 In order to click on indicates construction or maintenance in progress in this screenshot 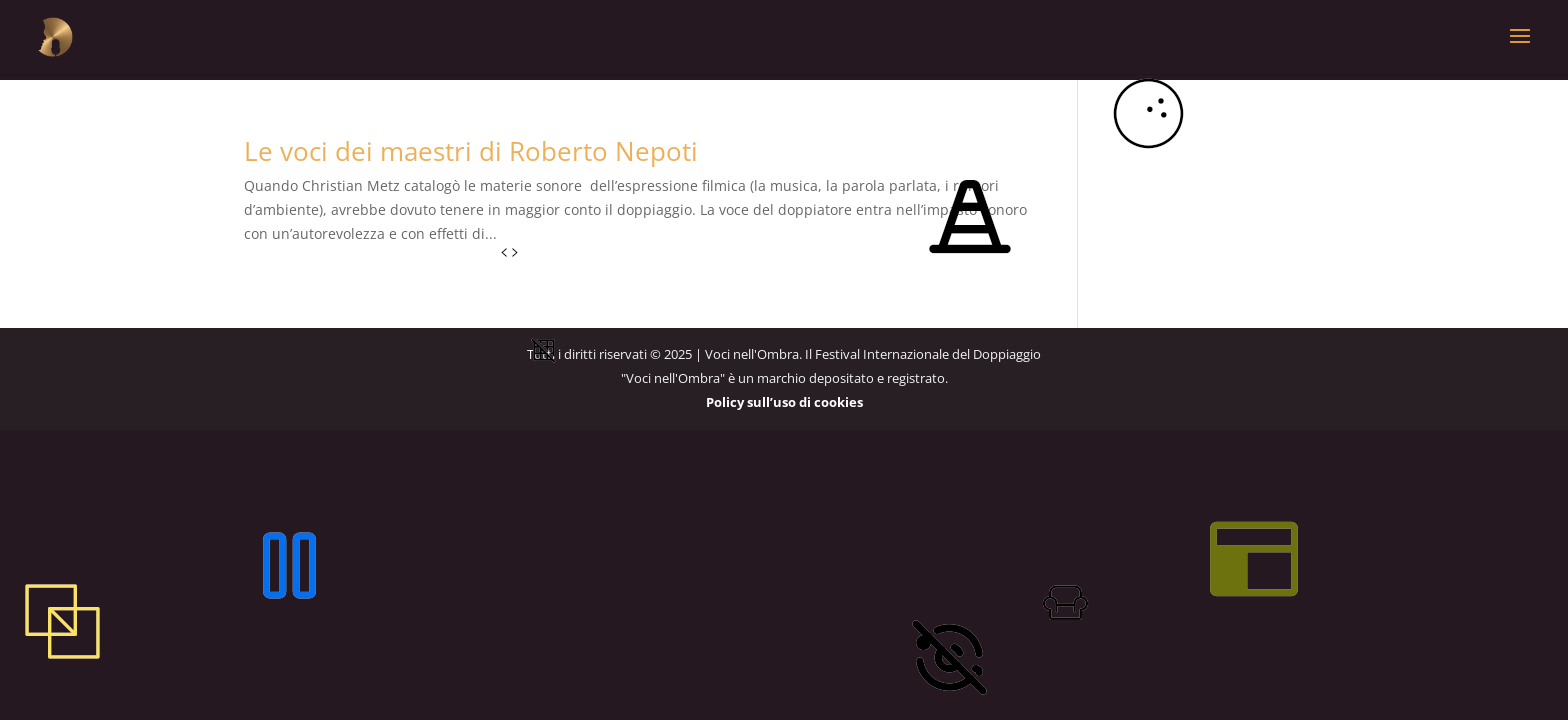, I will do `click(970, 218)`.